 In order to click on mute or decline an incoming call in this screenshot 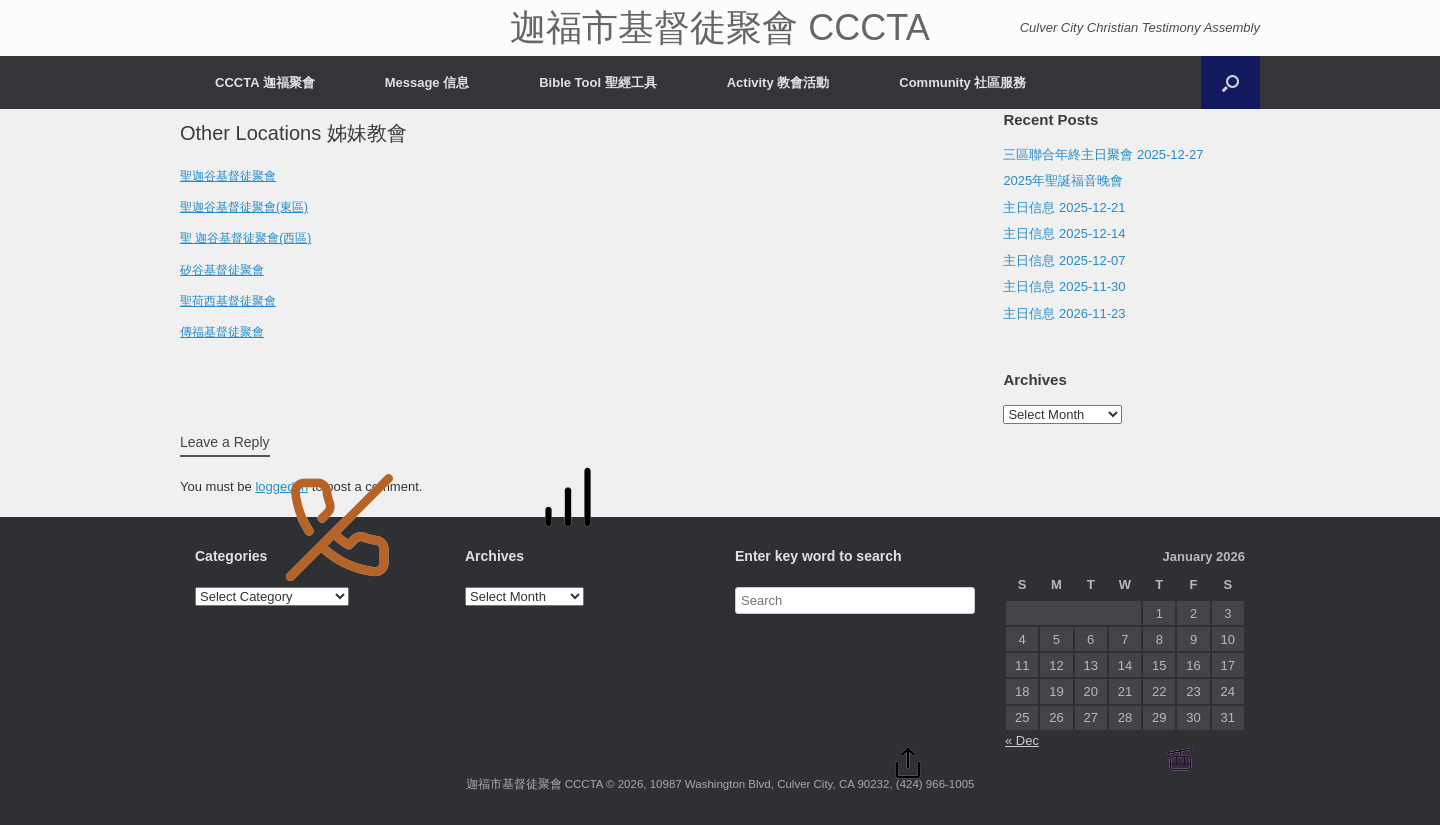, I will do `click(339, 527)`.